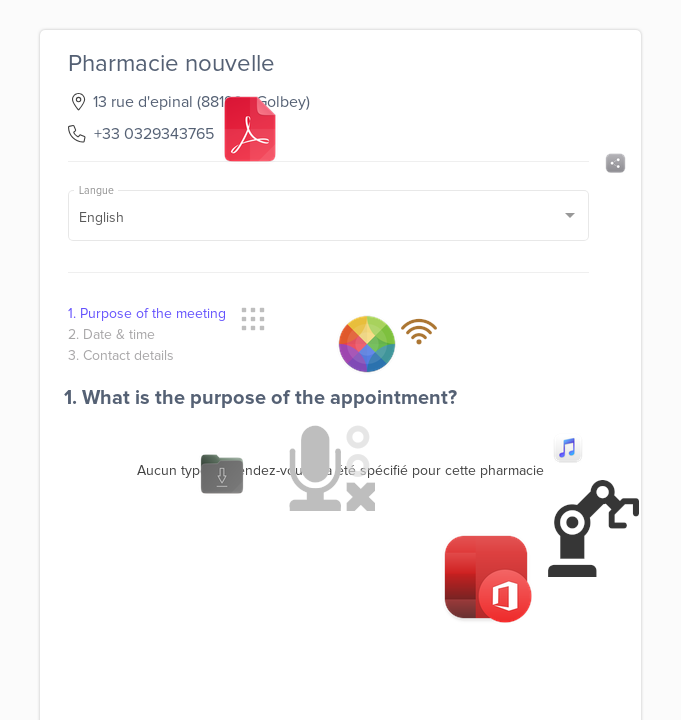 Image resolution: width=681 pixels, height=720 pixels. Describe the element at coordinates (367, 344) in the screenshot. I see `open color management settings` at that location.